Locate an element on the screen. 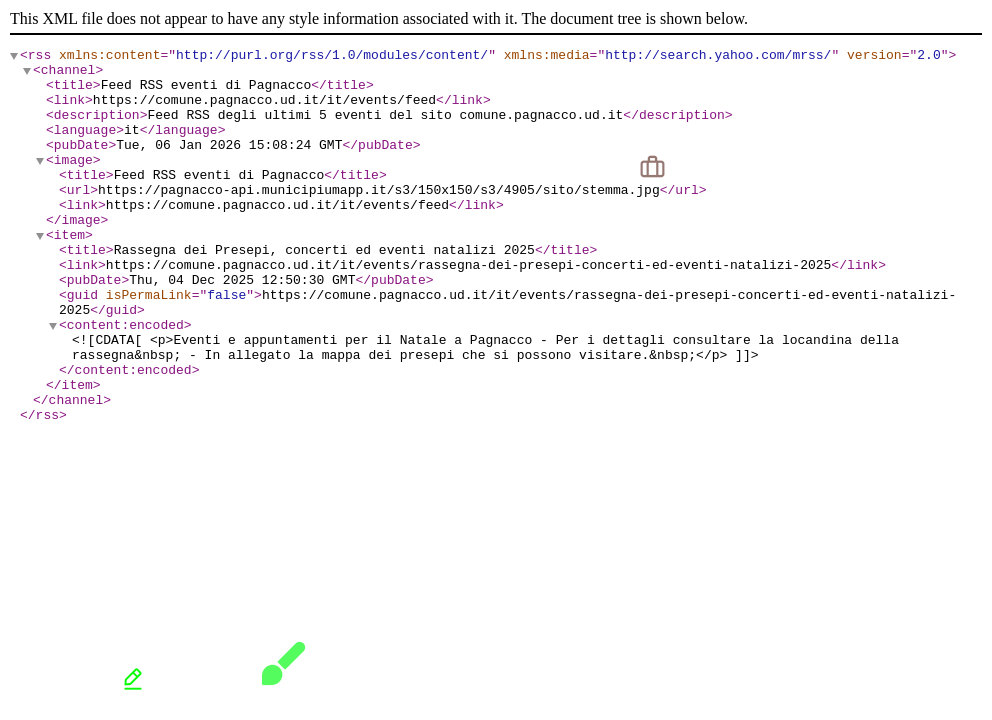 The width and height of the screenshot is (992, 720). edit content or text is located at coordinates (133, 679).